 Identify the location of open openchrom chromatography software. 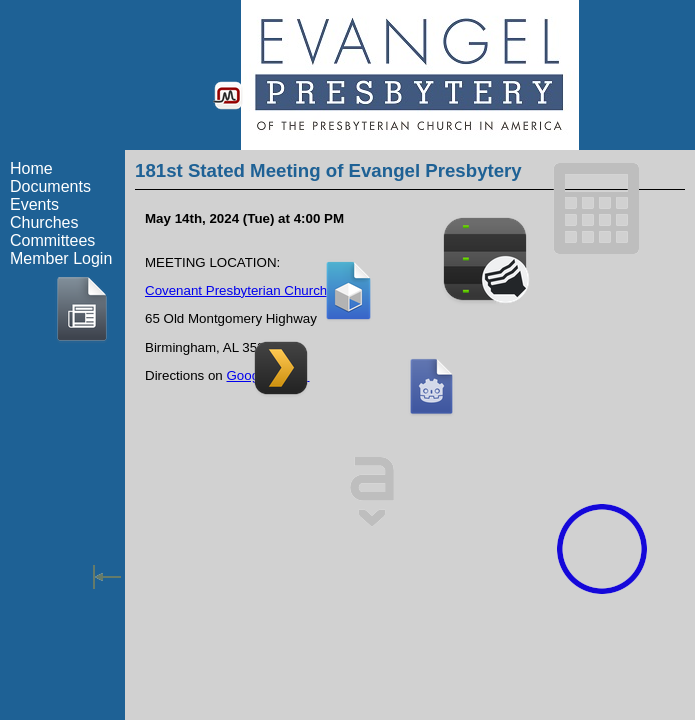
(228, 95).